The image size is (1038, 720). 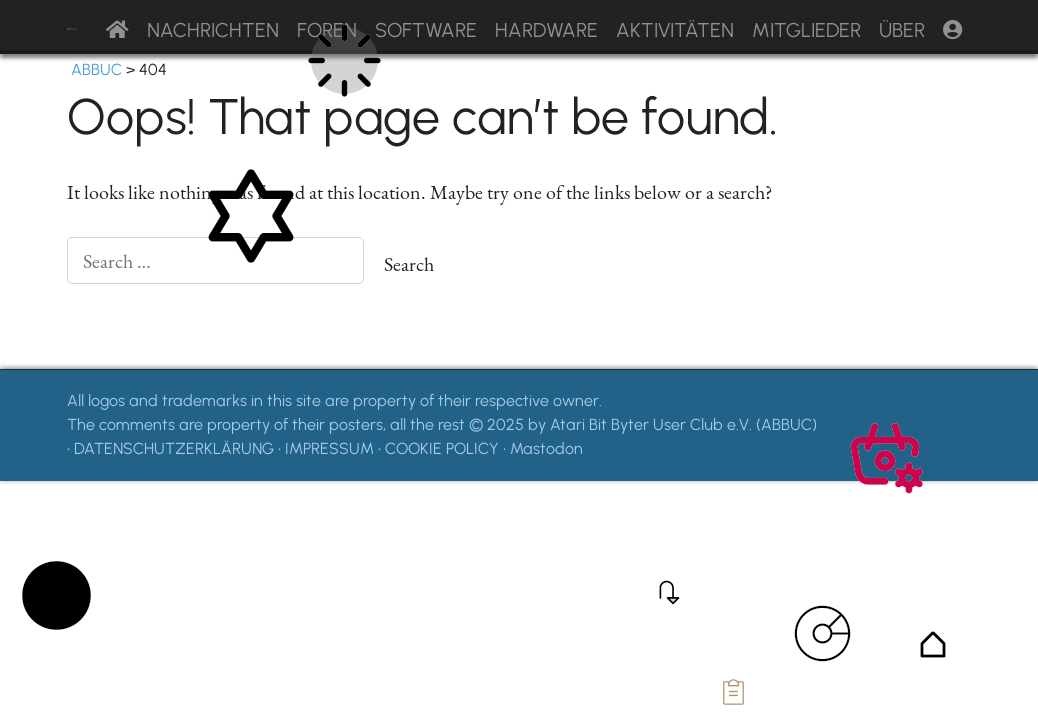 What do you see at coordinates (933, 645) in the screenshot?
I see `navigate to home screen` at bounding box center [933, 645].